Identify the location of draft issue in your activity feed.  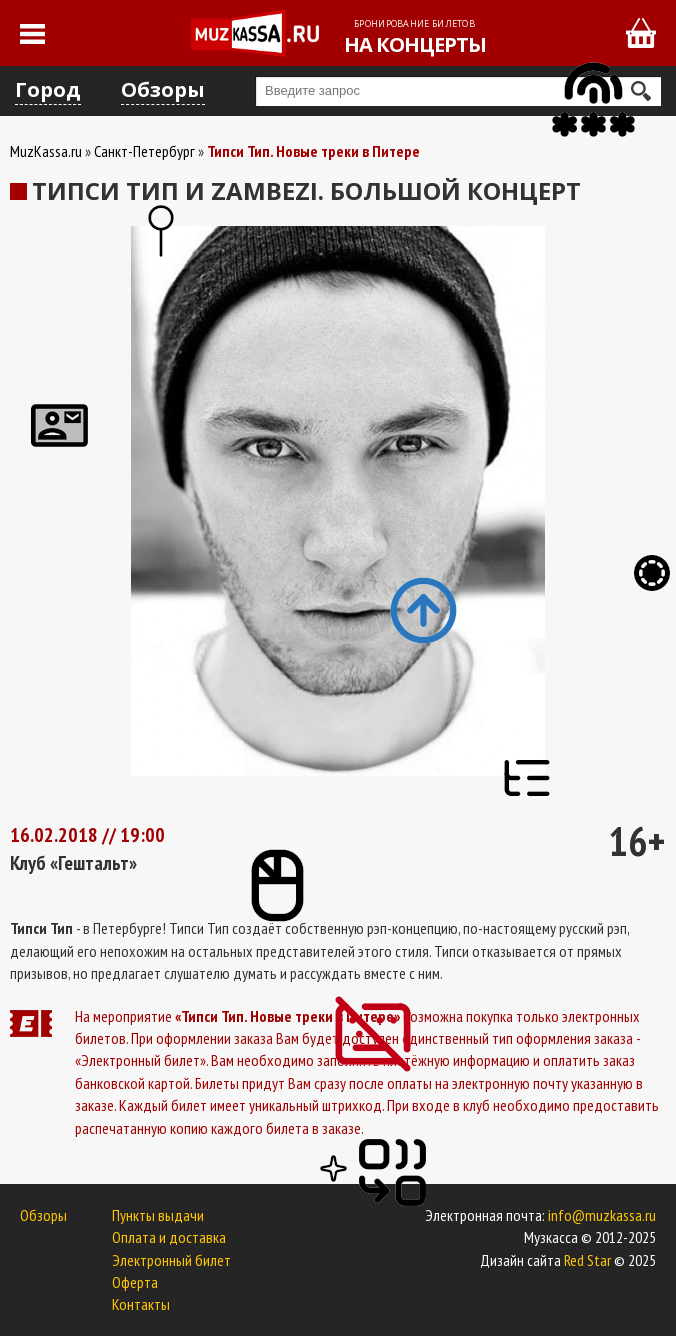
(652, 573).